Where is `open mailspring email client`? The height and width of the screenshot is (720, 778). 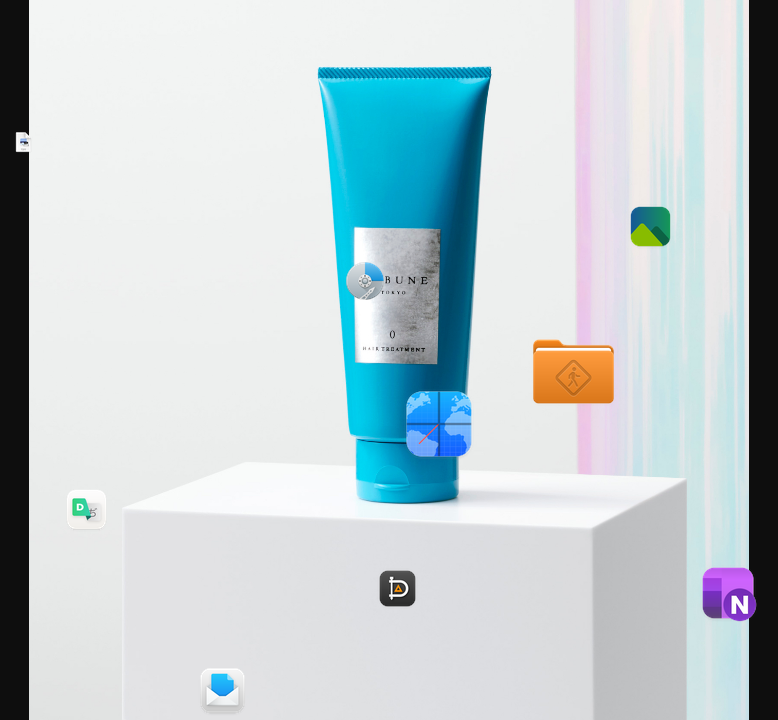 open mailspring email client is located at coordinates (222, 690).